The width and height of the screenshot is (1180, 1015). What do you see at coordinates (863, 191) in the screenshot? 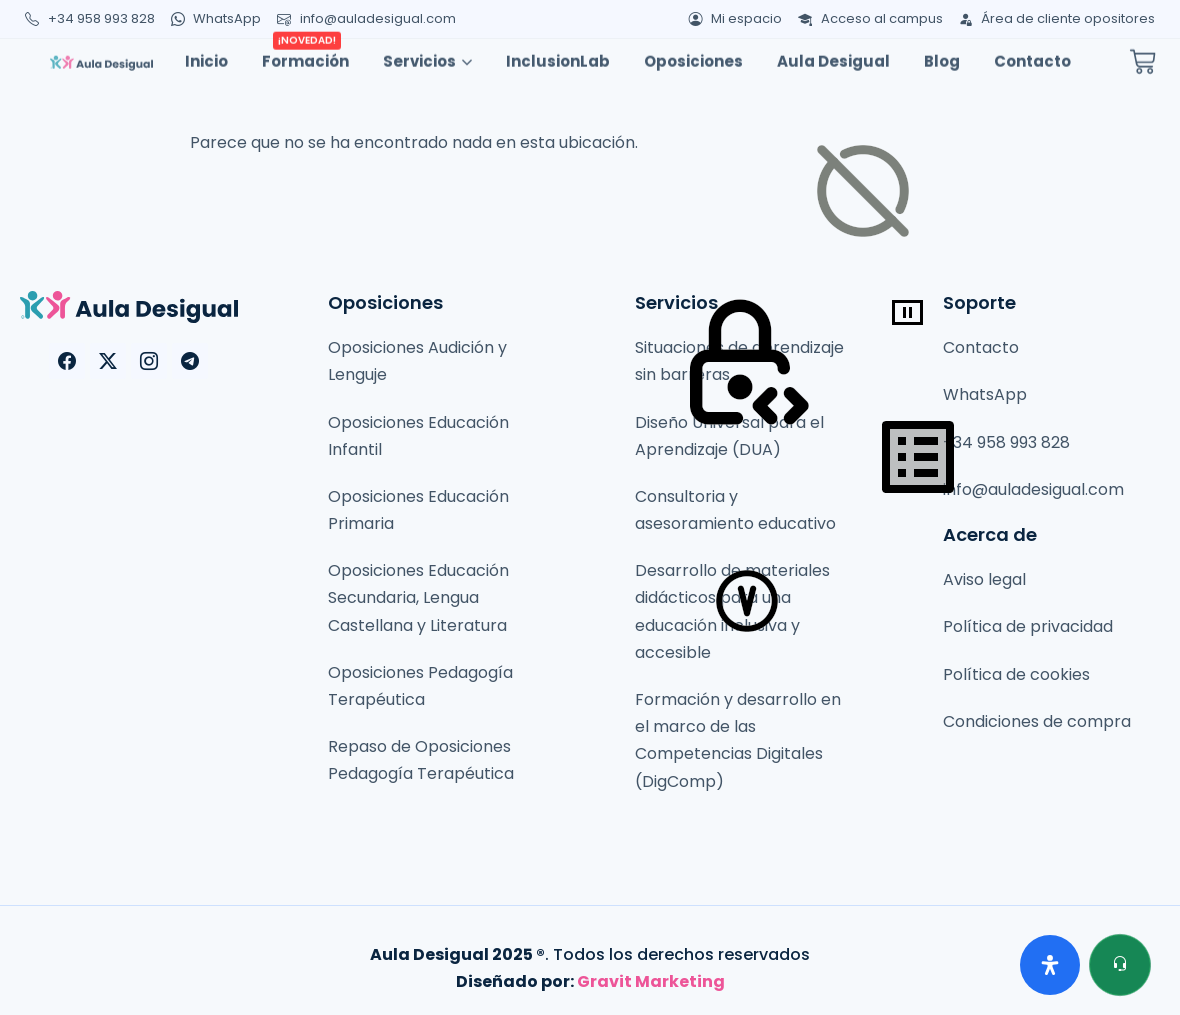
I see `do not dry clean this item` at bounding box center [863, 191].